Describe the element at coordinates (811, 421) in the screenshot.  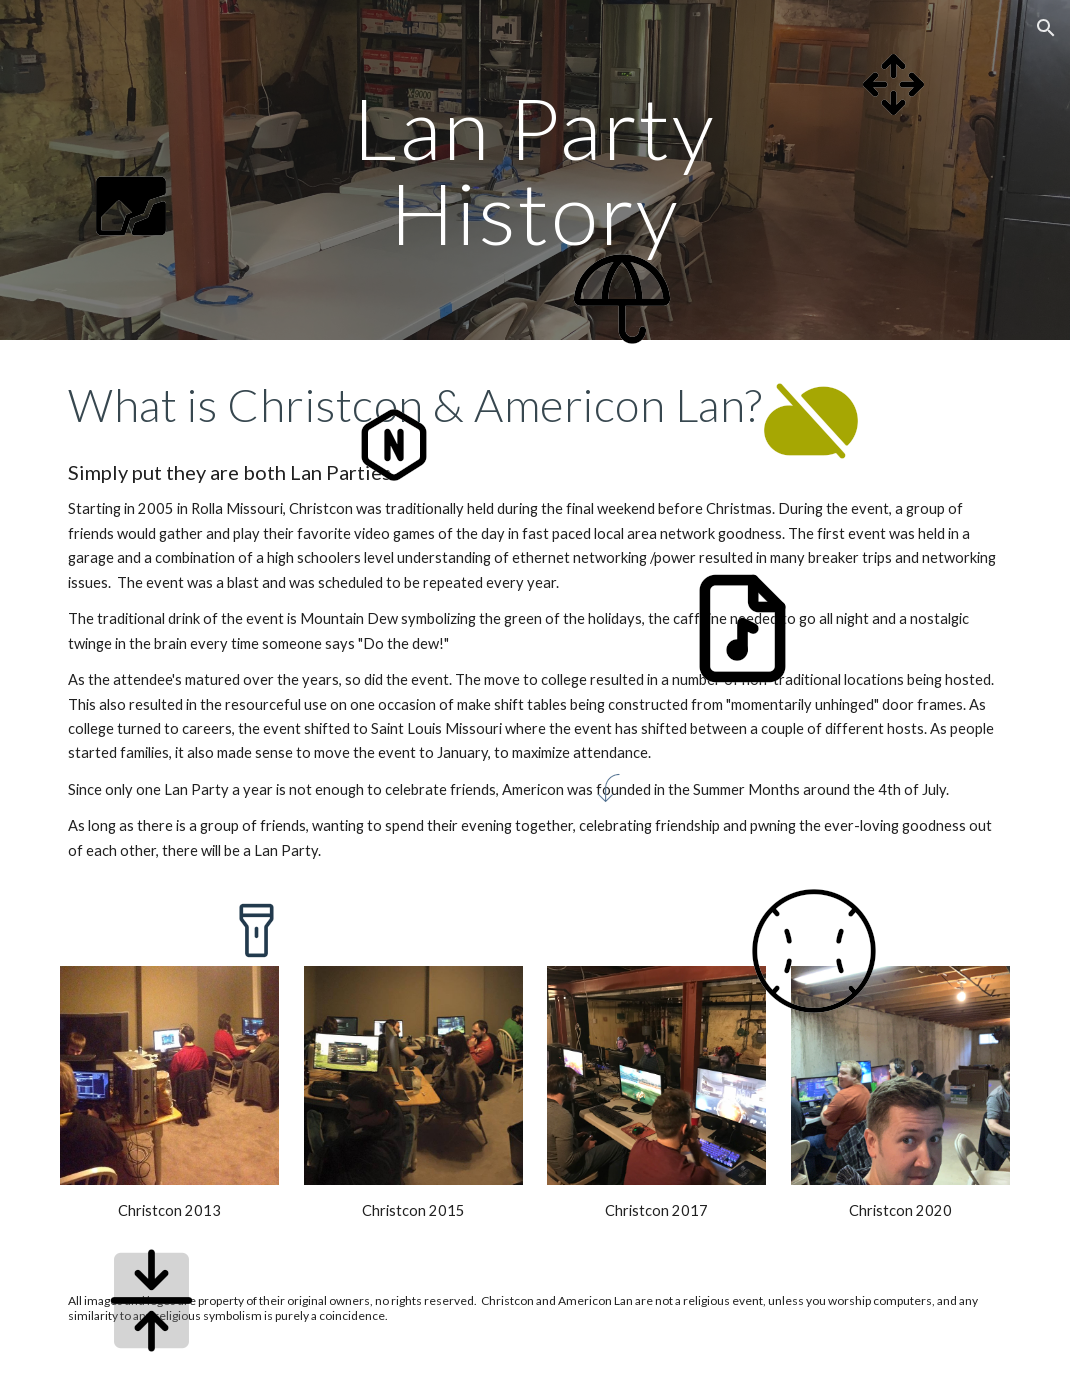
I see `indicates no cloud connection or offline status` at that location.